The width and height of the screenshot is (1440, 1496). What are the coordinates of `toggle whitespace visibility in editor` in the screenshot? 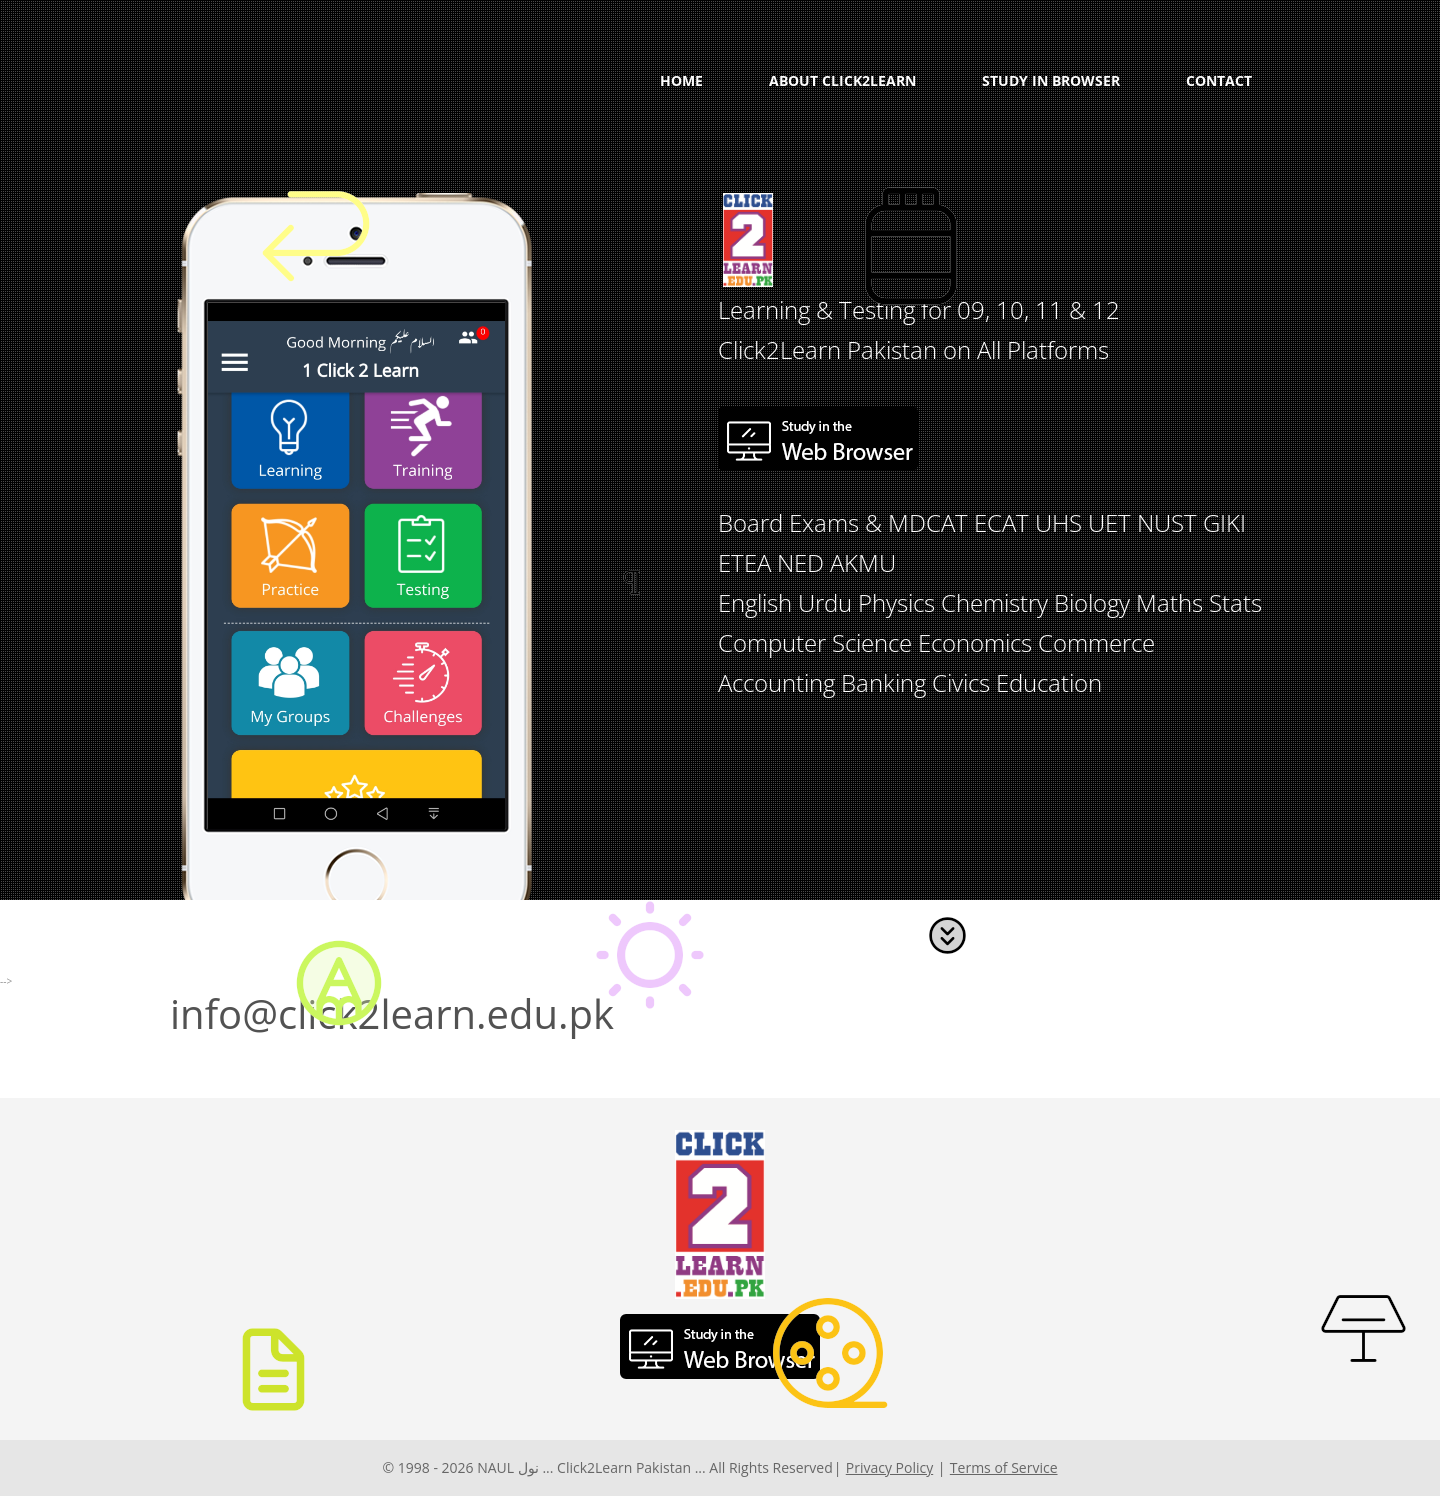 It's located at (632, 583).